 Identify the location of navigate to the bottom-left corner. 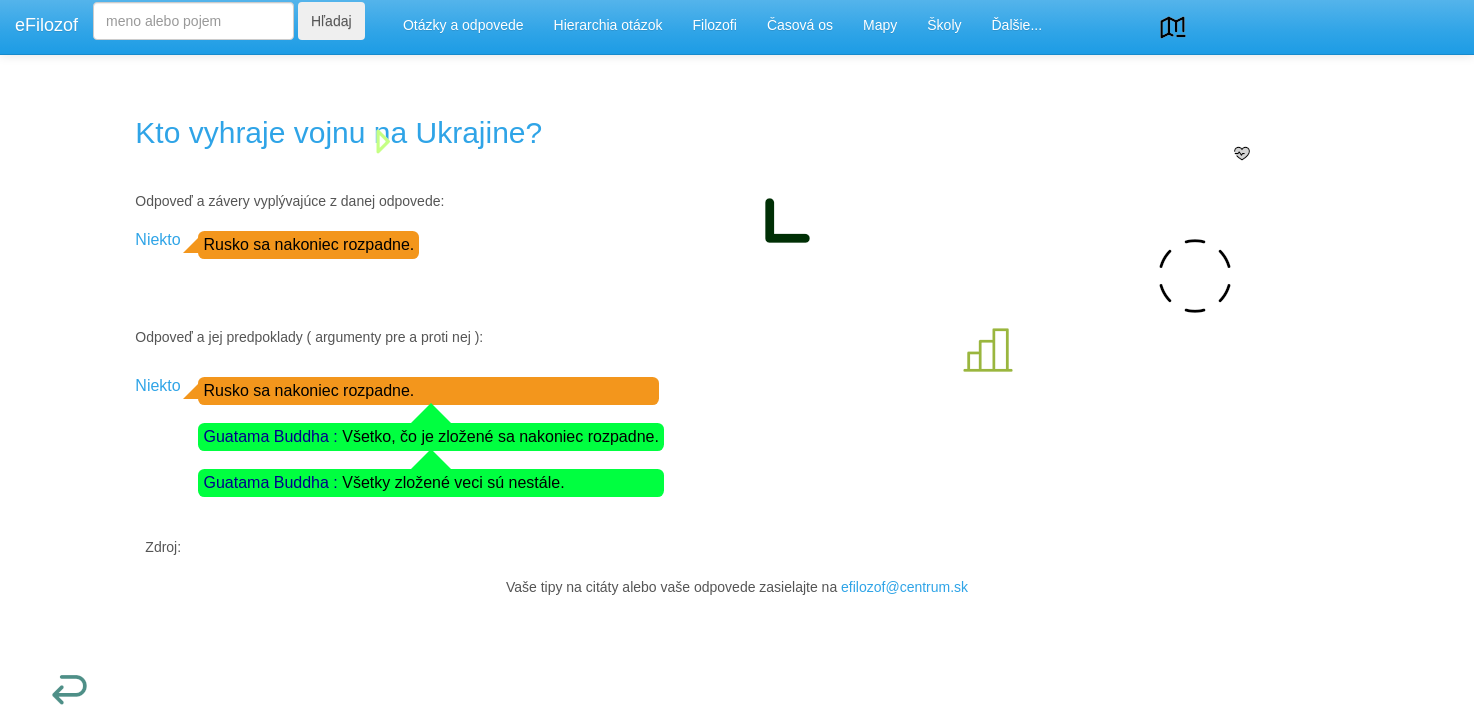
(787, 220).